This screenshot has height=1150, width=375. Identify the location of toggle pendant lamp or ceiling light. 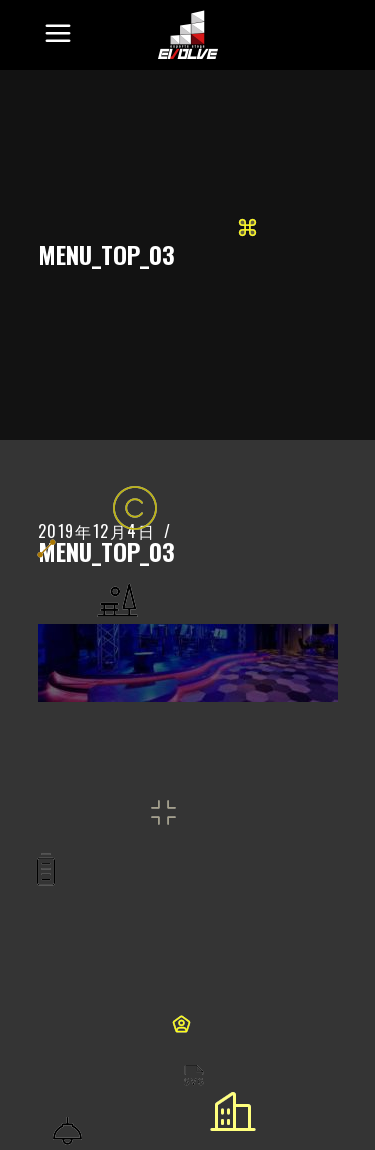
(67, 1132).